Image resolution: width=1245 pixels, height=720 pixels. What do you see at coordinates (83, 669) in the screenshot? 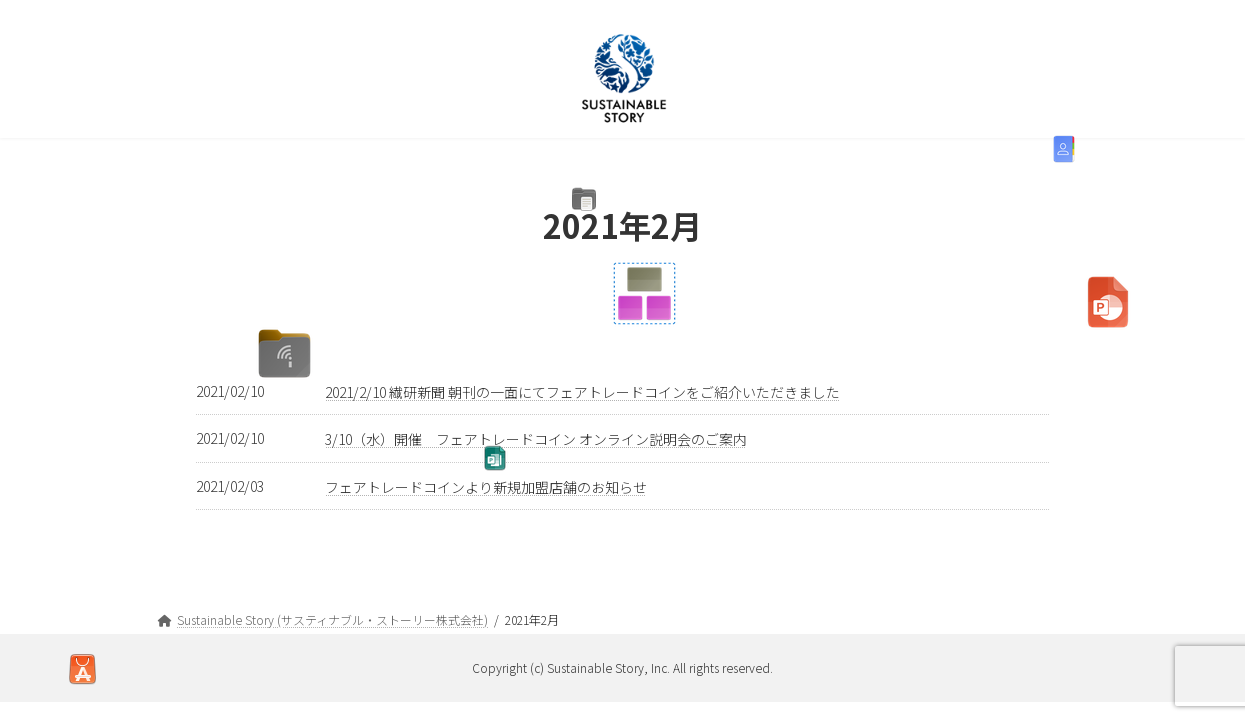
I see `open the app center to browse and install applications` at bounding box center [83, 669].